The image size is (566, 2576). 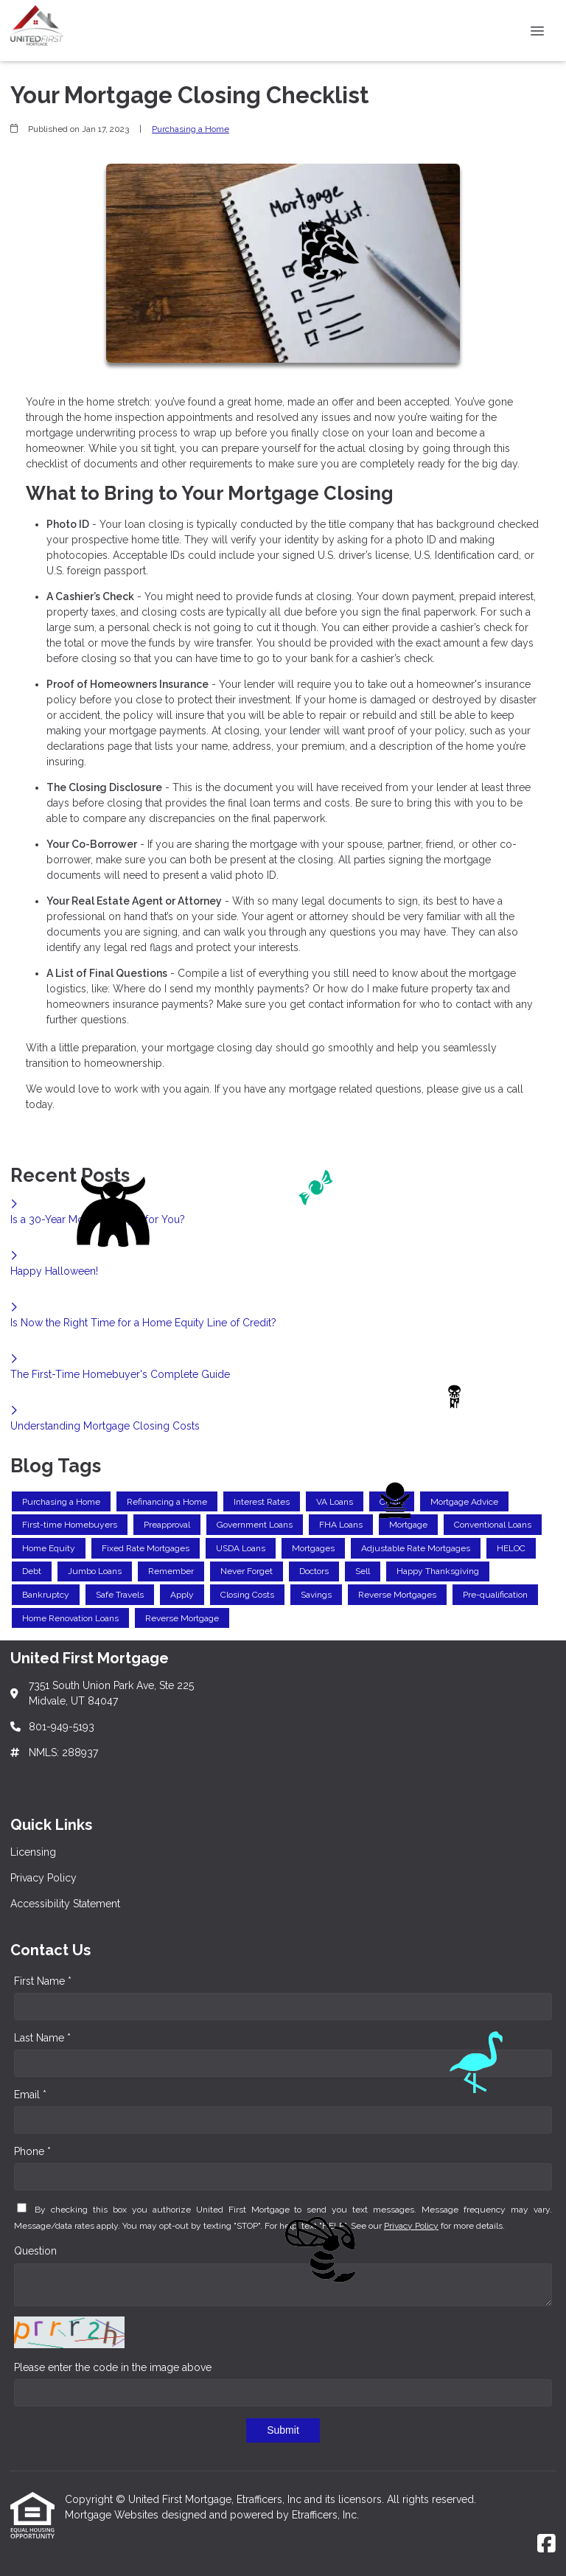 What do you see at coordinates (315, 1188) in the screenshot?
I see `collect a candy or sweet reward in-game` at bounding box center [315, 1188].